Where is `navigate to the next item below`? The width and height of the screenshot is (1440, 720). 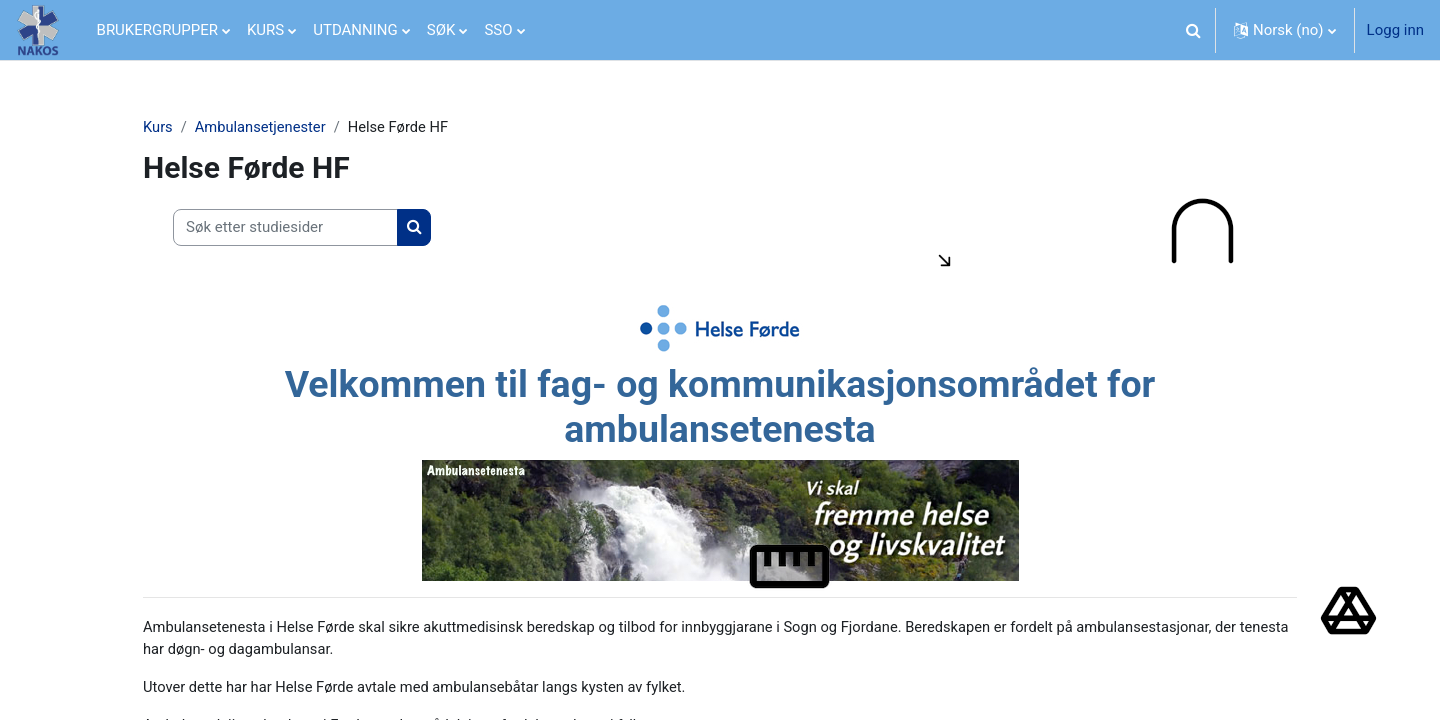
navigate to the next item below is located at coordinates (944, 260).